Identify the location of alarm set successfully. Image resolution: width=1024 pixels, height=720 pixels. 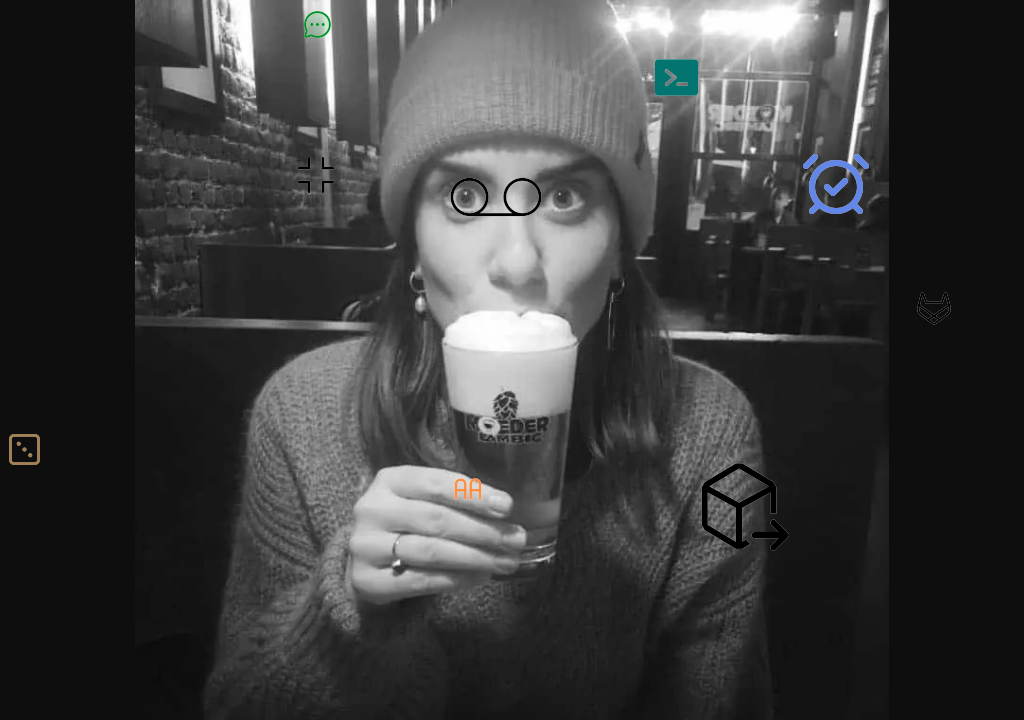
(836, 184).